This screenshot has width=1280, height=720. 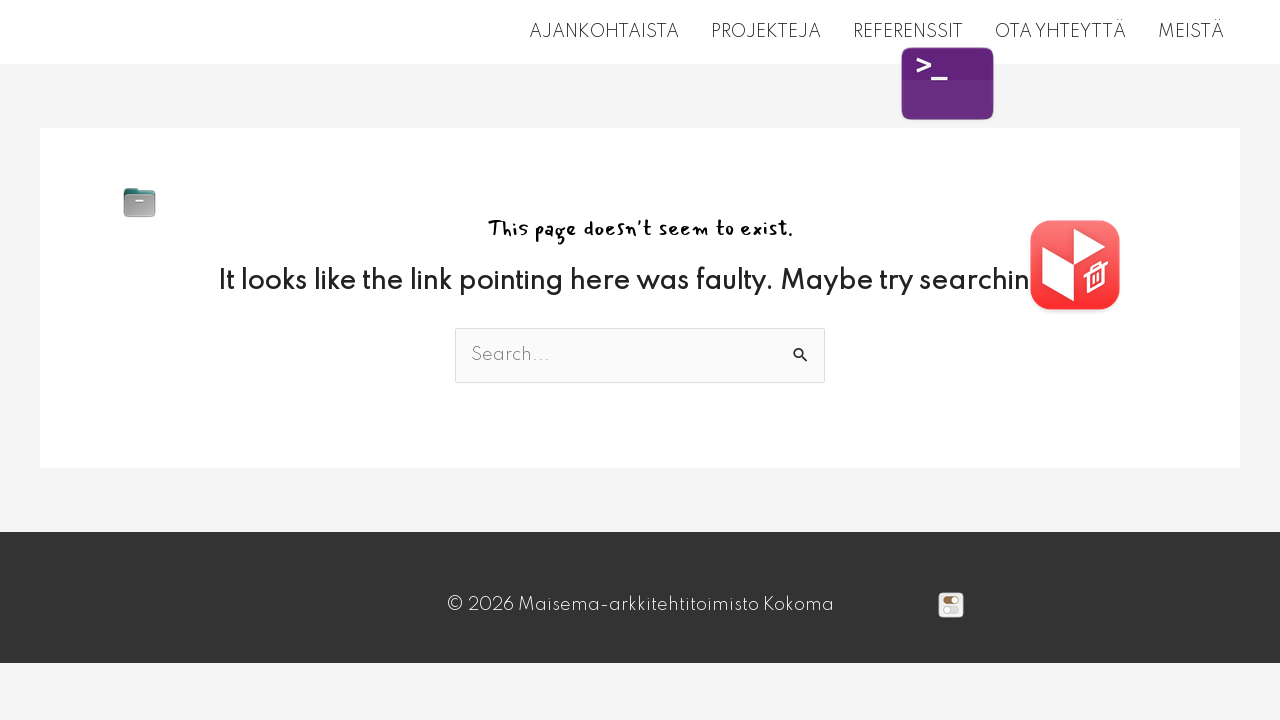 What do you see at coordinates (947, 83) in the screenshot?
I see `open terminal with root/administrator privileges` at bounding box center [947, 83].